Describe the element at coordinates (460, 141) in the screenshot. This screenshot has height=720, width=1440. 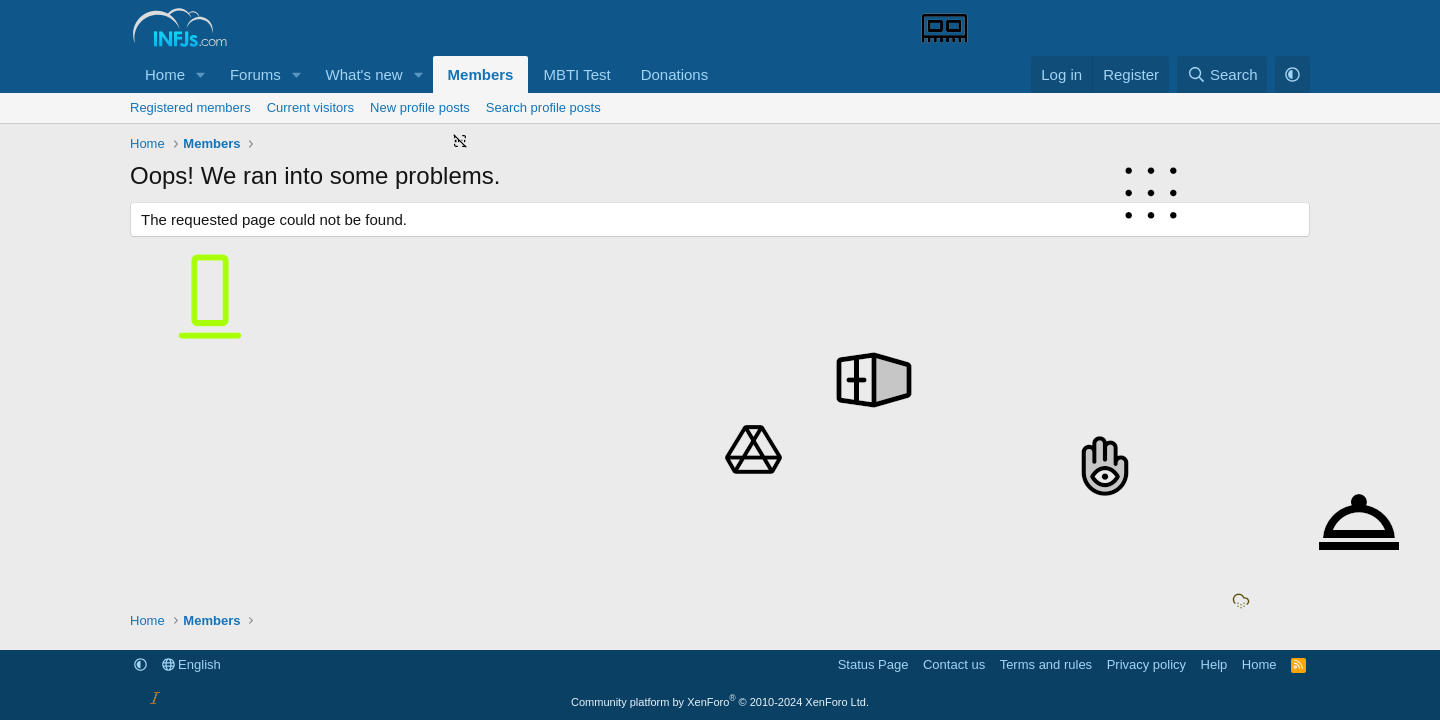
I see `barcode scanning is disabled` at that location.